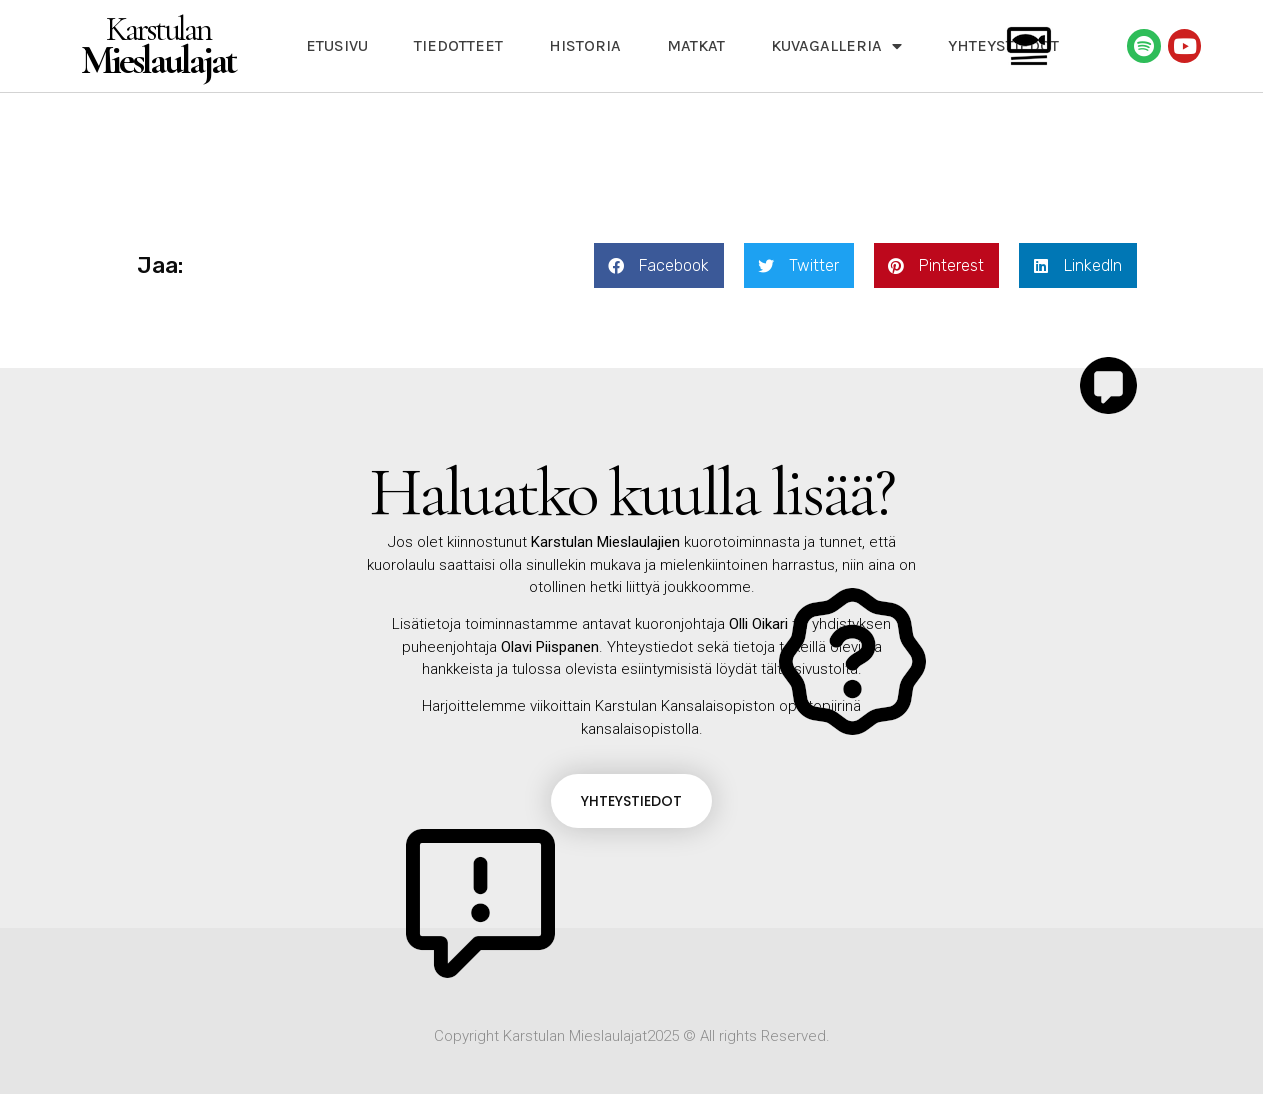  What do you see at coordinates (1029, 47) in the screenshot?
I see `view set meal or combo options` at bounding box center [1029, 47].